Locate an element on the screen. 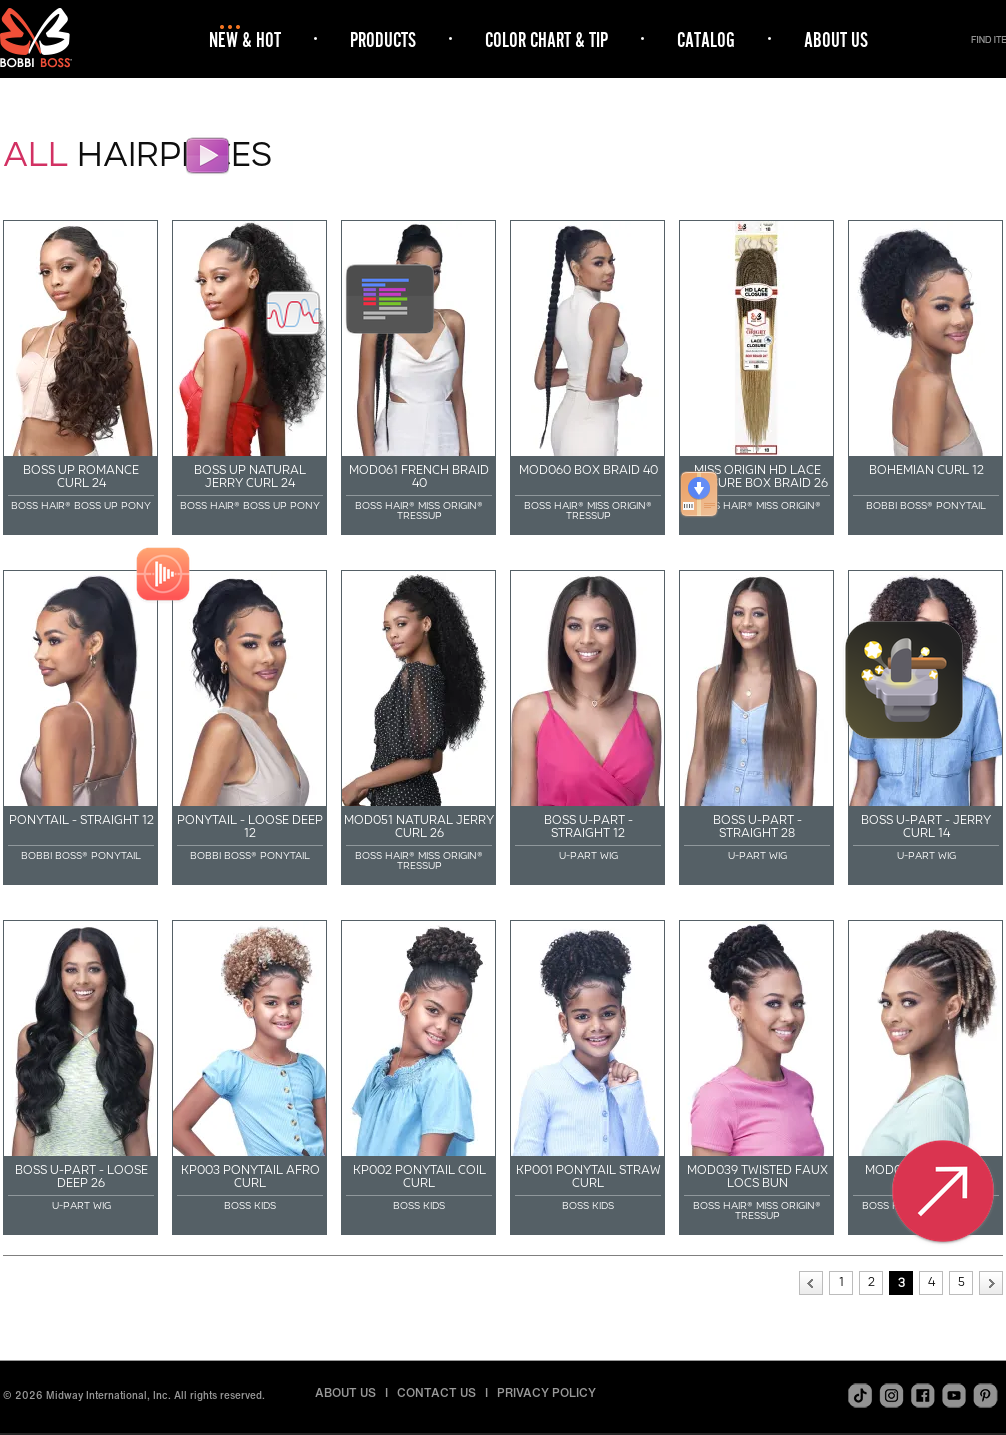 This screenshot has width=1006, height=1435. open power statistics and battery usage details is located at coordinates (293, 313).